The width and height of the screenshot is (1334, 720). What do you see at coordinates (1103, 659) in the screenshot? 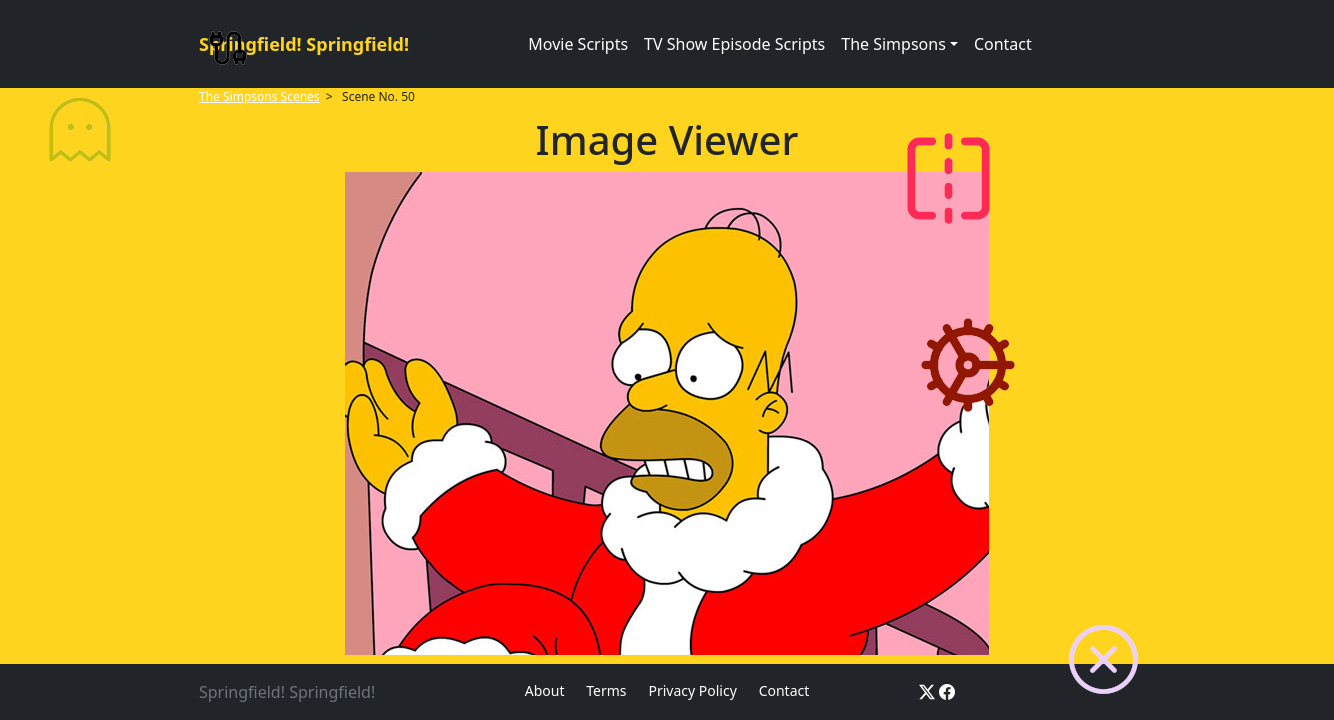
I see `close or dismiss a dialog` at bounding box center [1103, 659].